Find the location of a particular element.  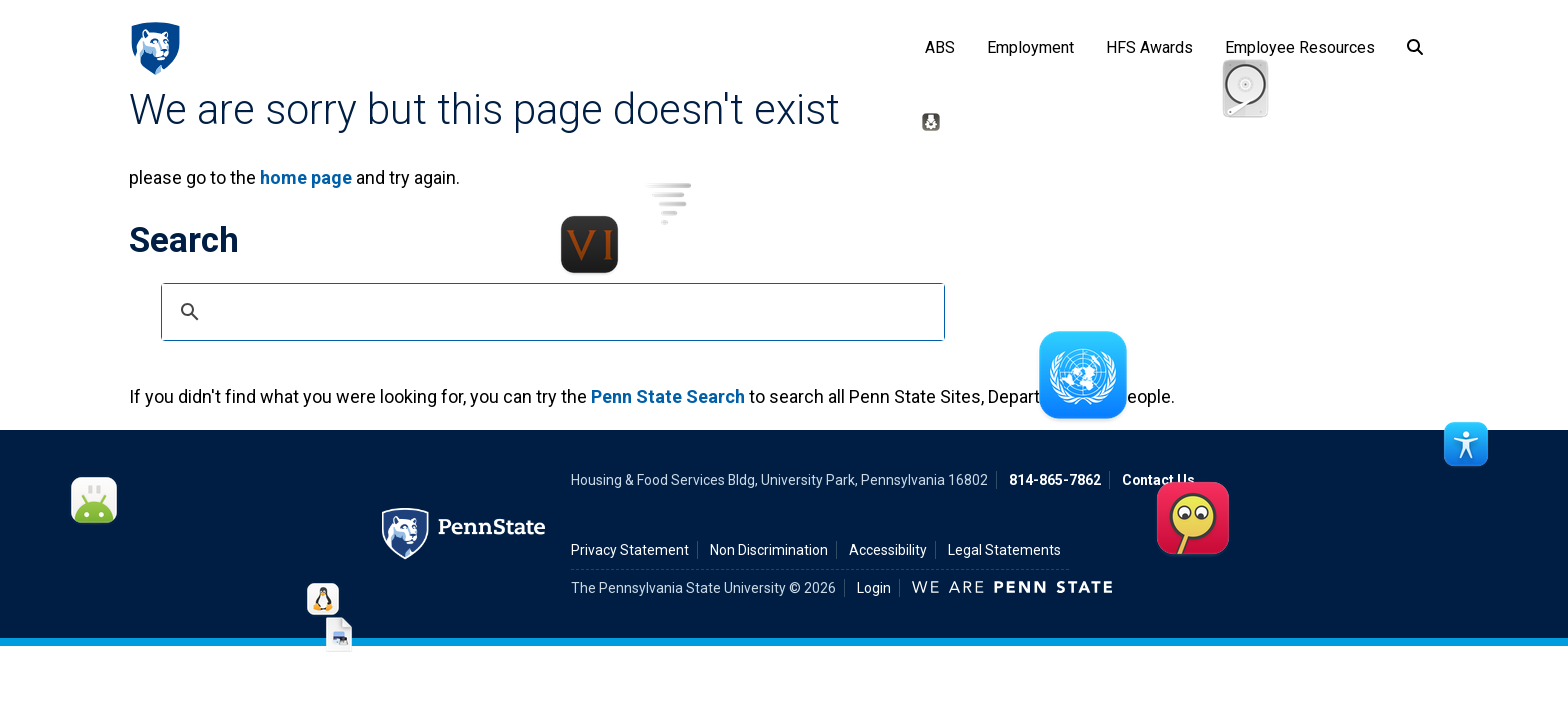

open android file transfer app is located at coordinates (94, 500).